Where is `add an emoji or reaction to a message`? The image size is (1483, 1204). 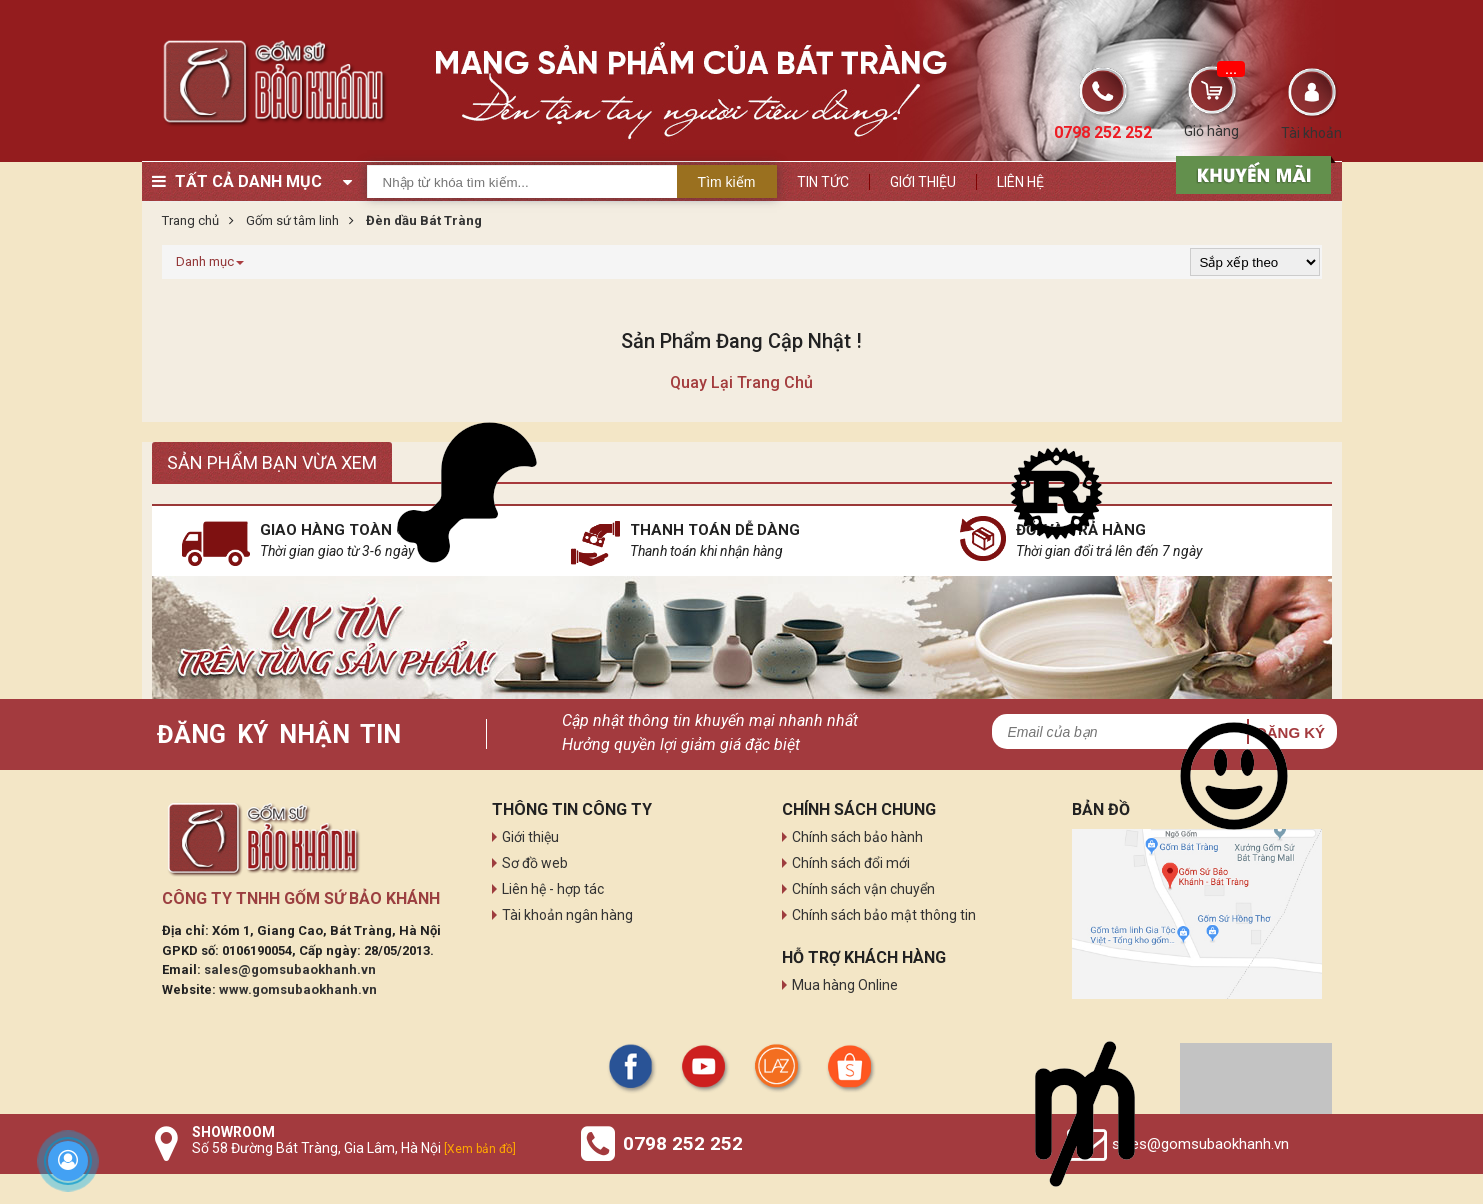
add an emoji or reaction to a message is located at coordinates (1234, 776).